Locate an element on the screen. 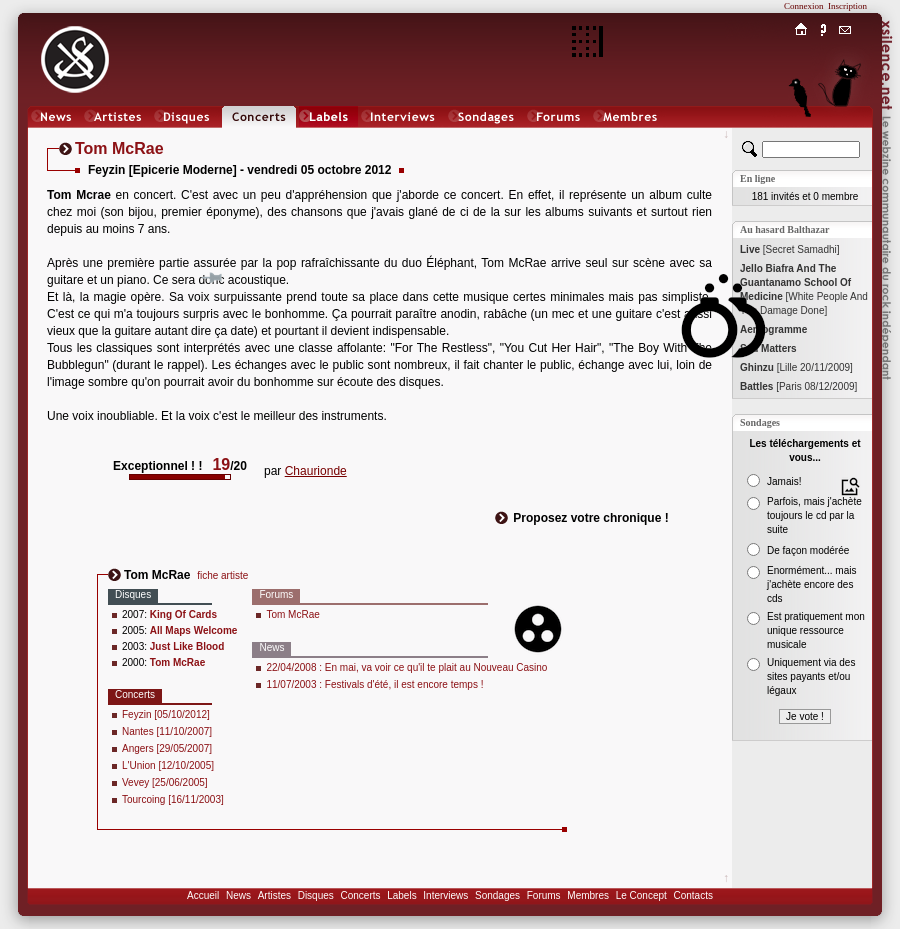 The height and width of the screenshot is (929, 900). apply border to the right edge of a cell or selection is located at coordinates (587, 41).